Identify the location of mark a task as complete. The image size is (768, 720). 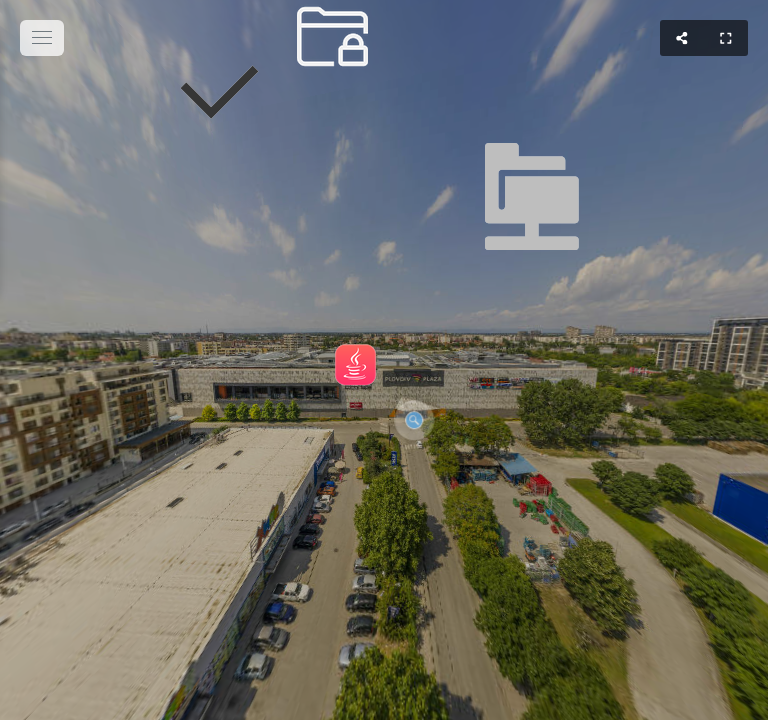
(219, 93).